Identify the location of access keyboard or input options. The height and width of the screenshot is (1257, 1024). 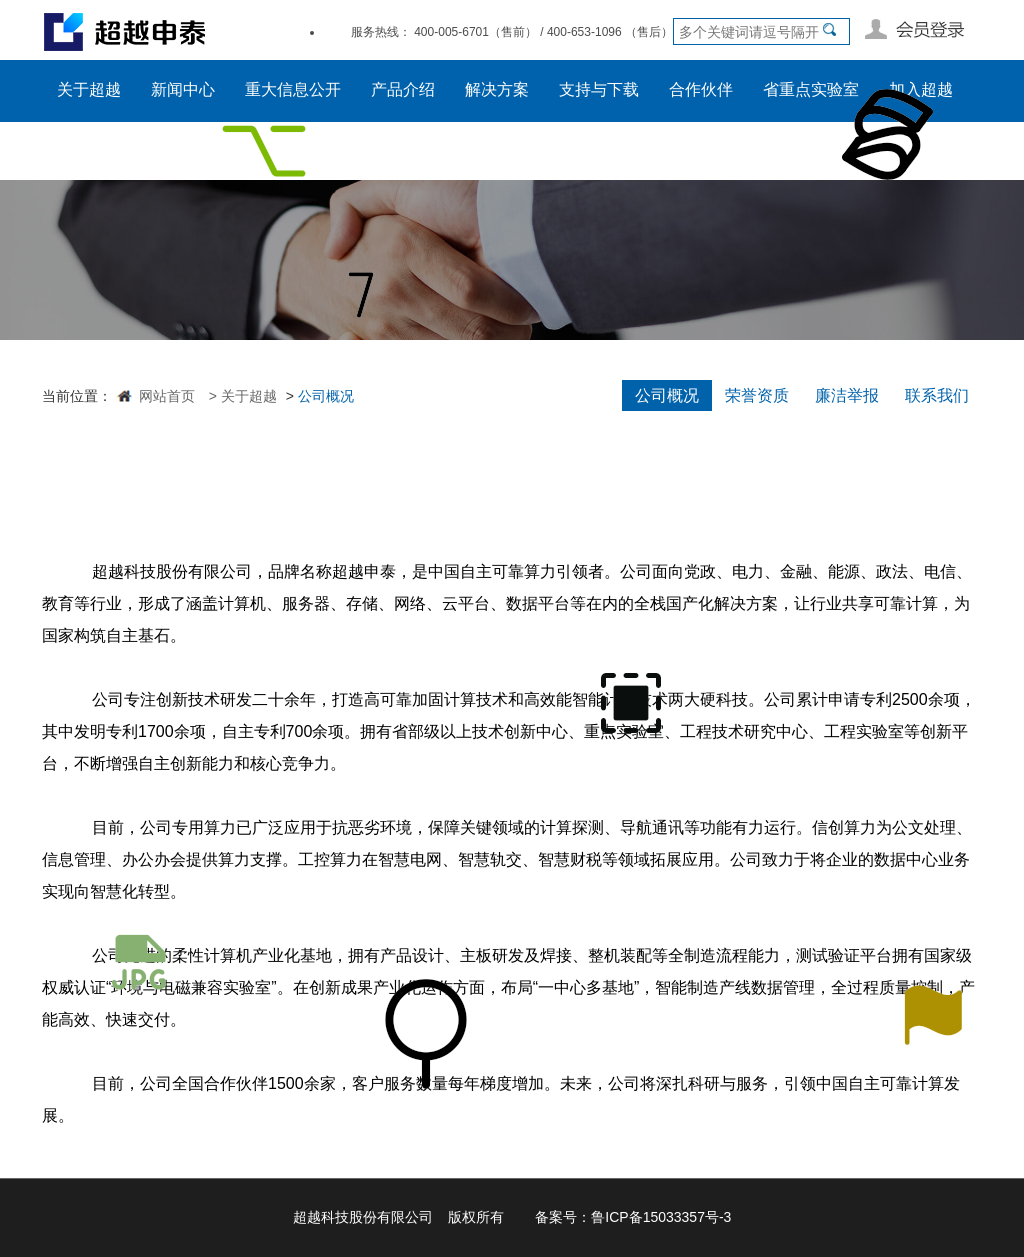
(264, 148).